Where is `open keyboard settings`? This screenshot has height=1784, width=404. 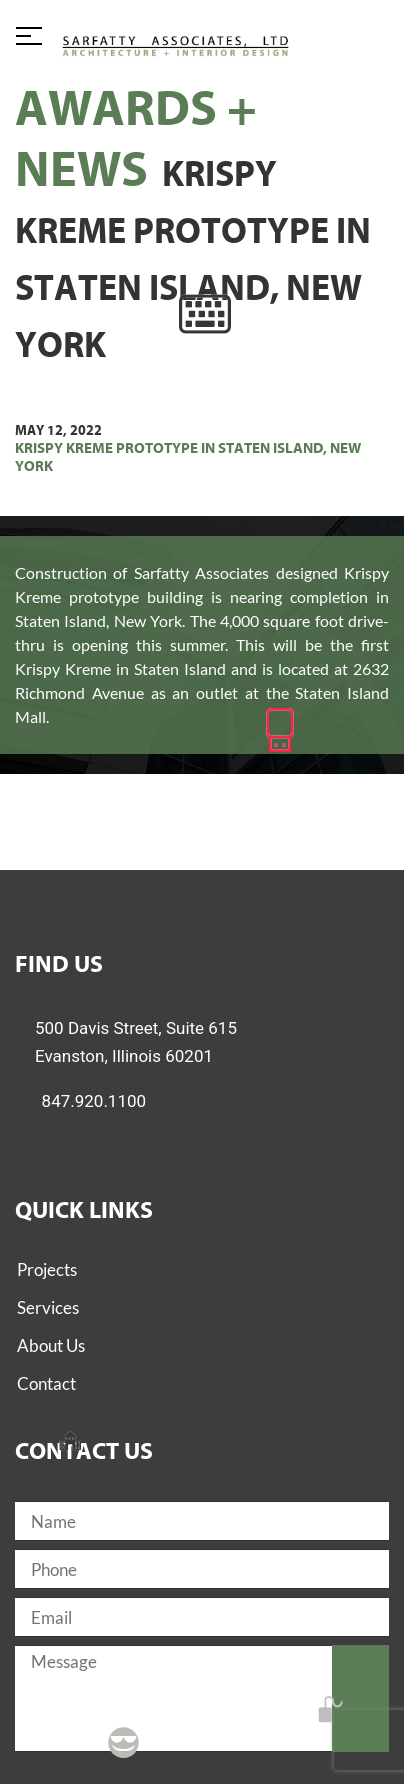
open keyboard settings is located at coordinates (205, 314).